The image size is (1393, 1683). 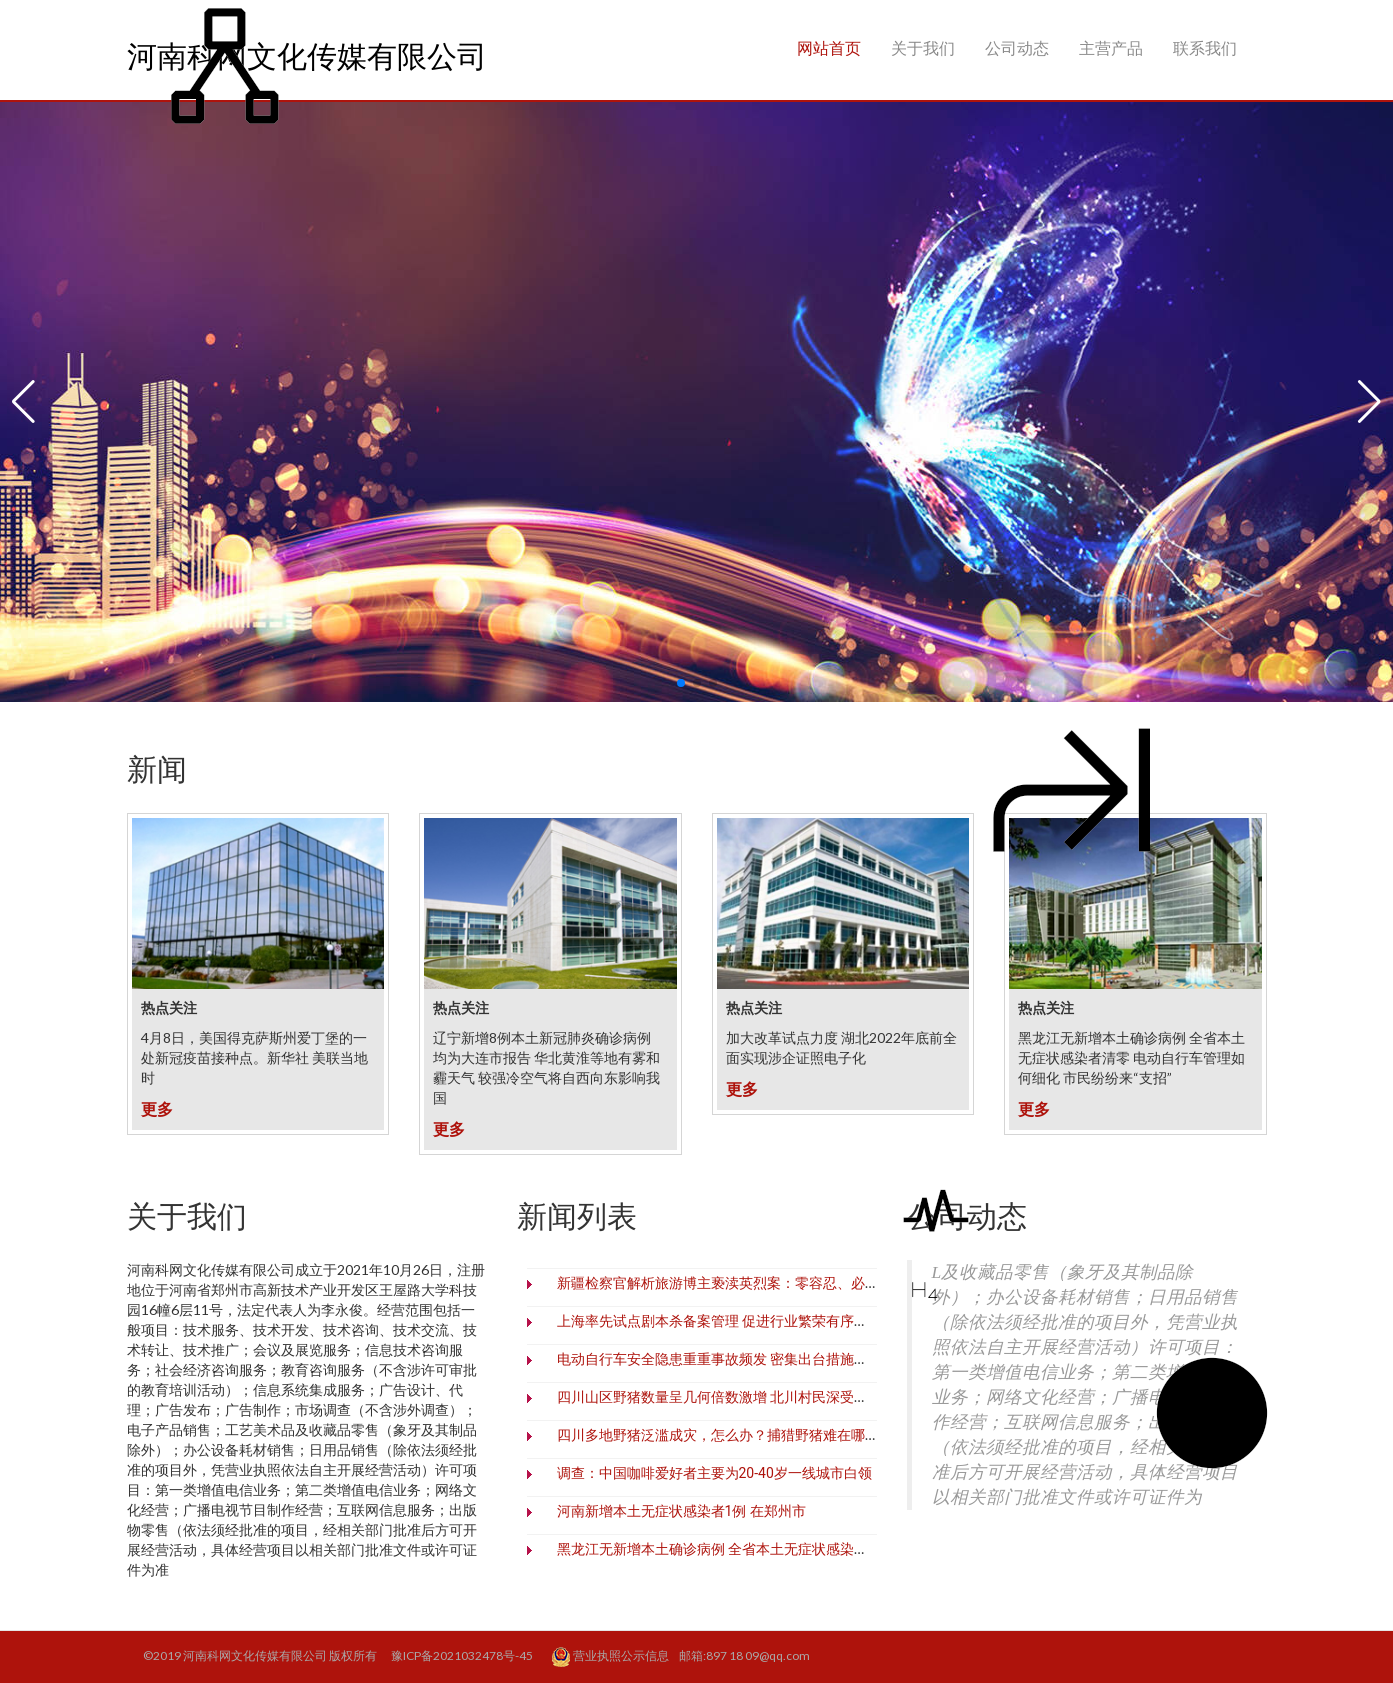 I want to click on move cursor to next tab stop, so click(x=1060, y=784).